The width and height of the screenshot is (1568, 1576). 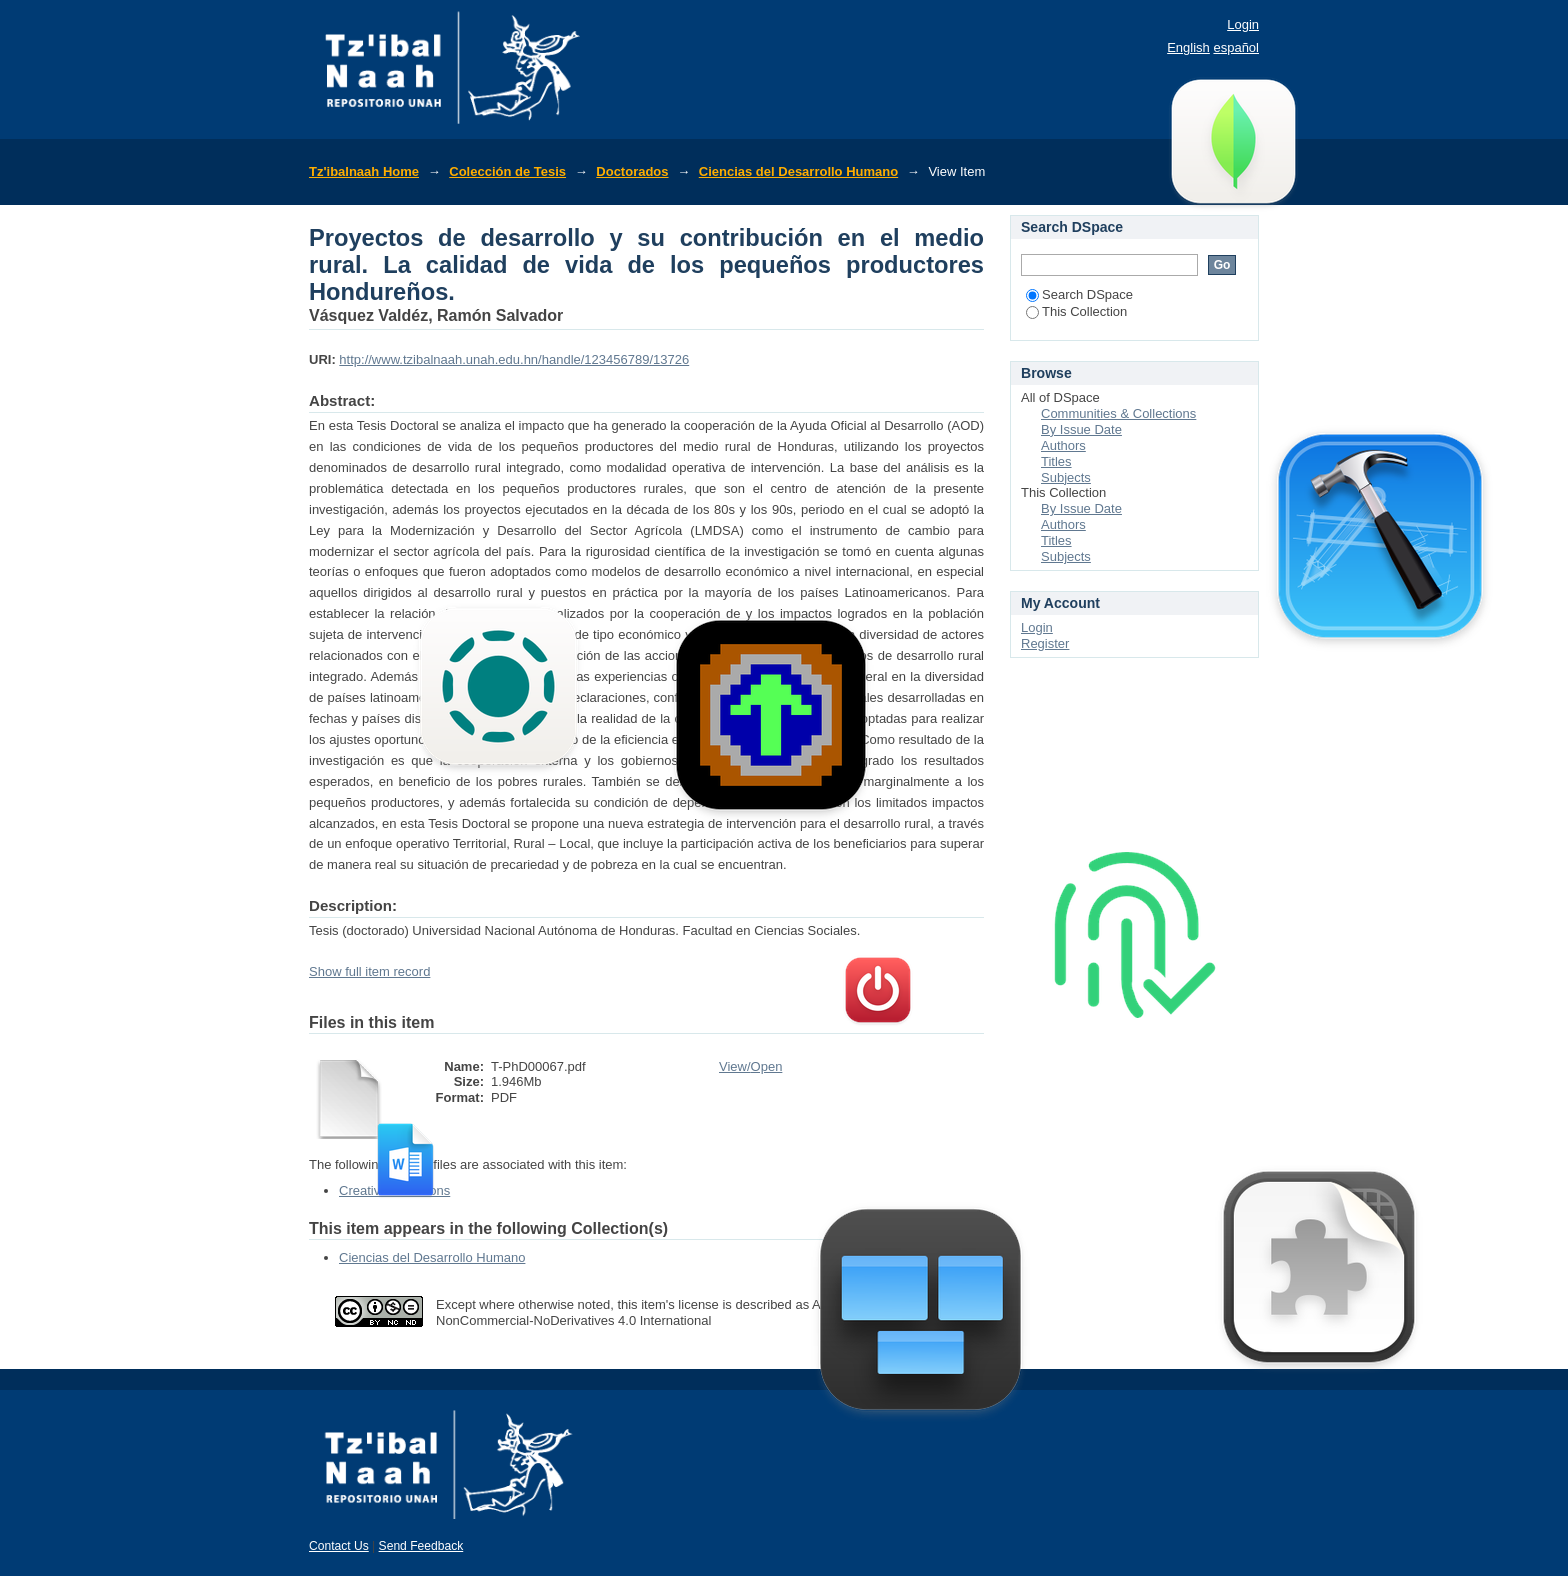 I want to click on open jockey media player app, so click(x=1380, y=536).